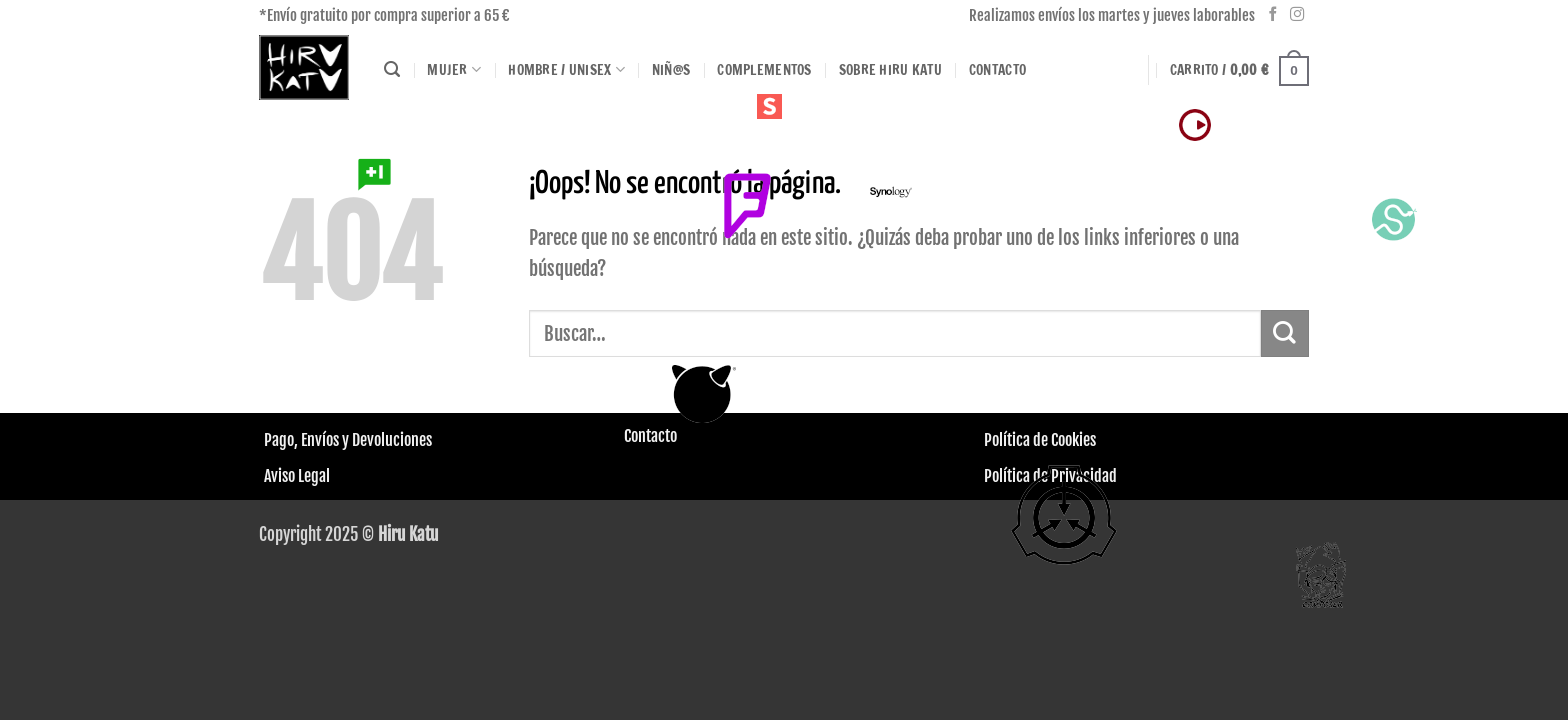  I want to click on Synology brand logo, so click(891, 192).